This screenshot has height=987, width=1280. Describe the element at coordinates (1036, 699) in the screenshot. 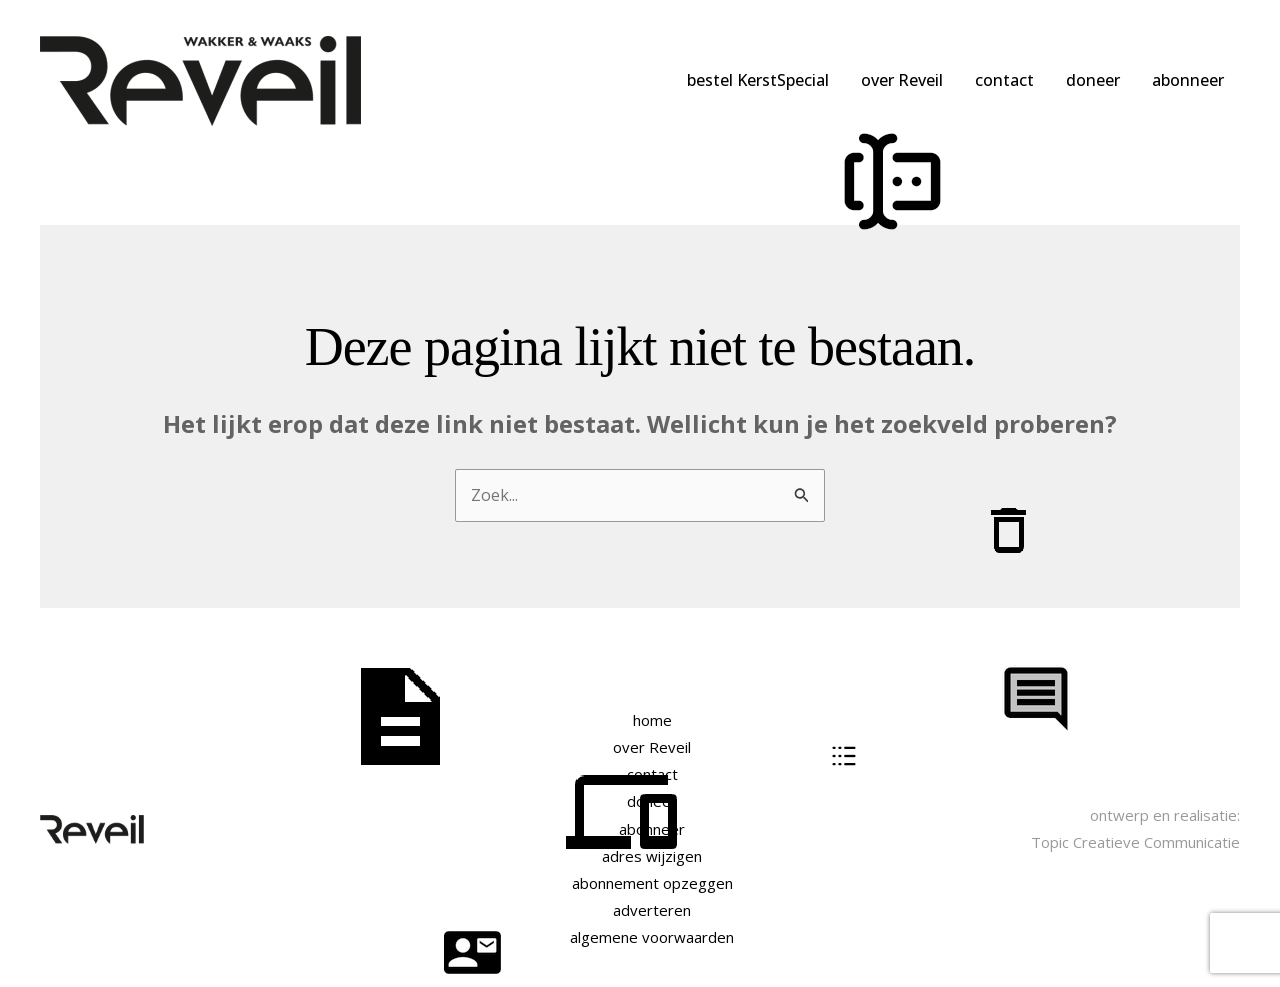

I see `open comments section` at that location.